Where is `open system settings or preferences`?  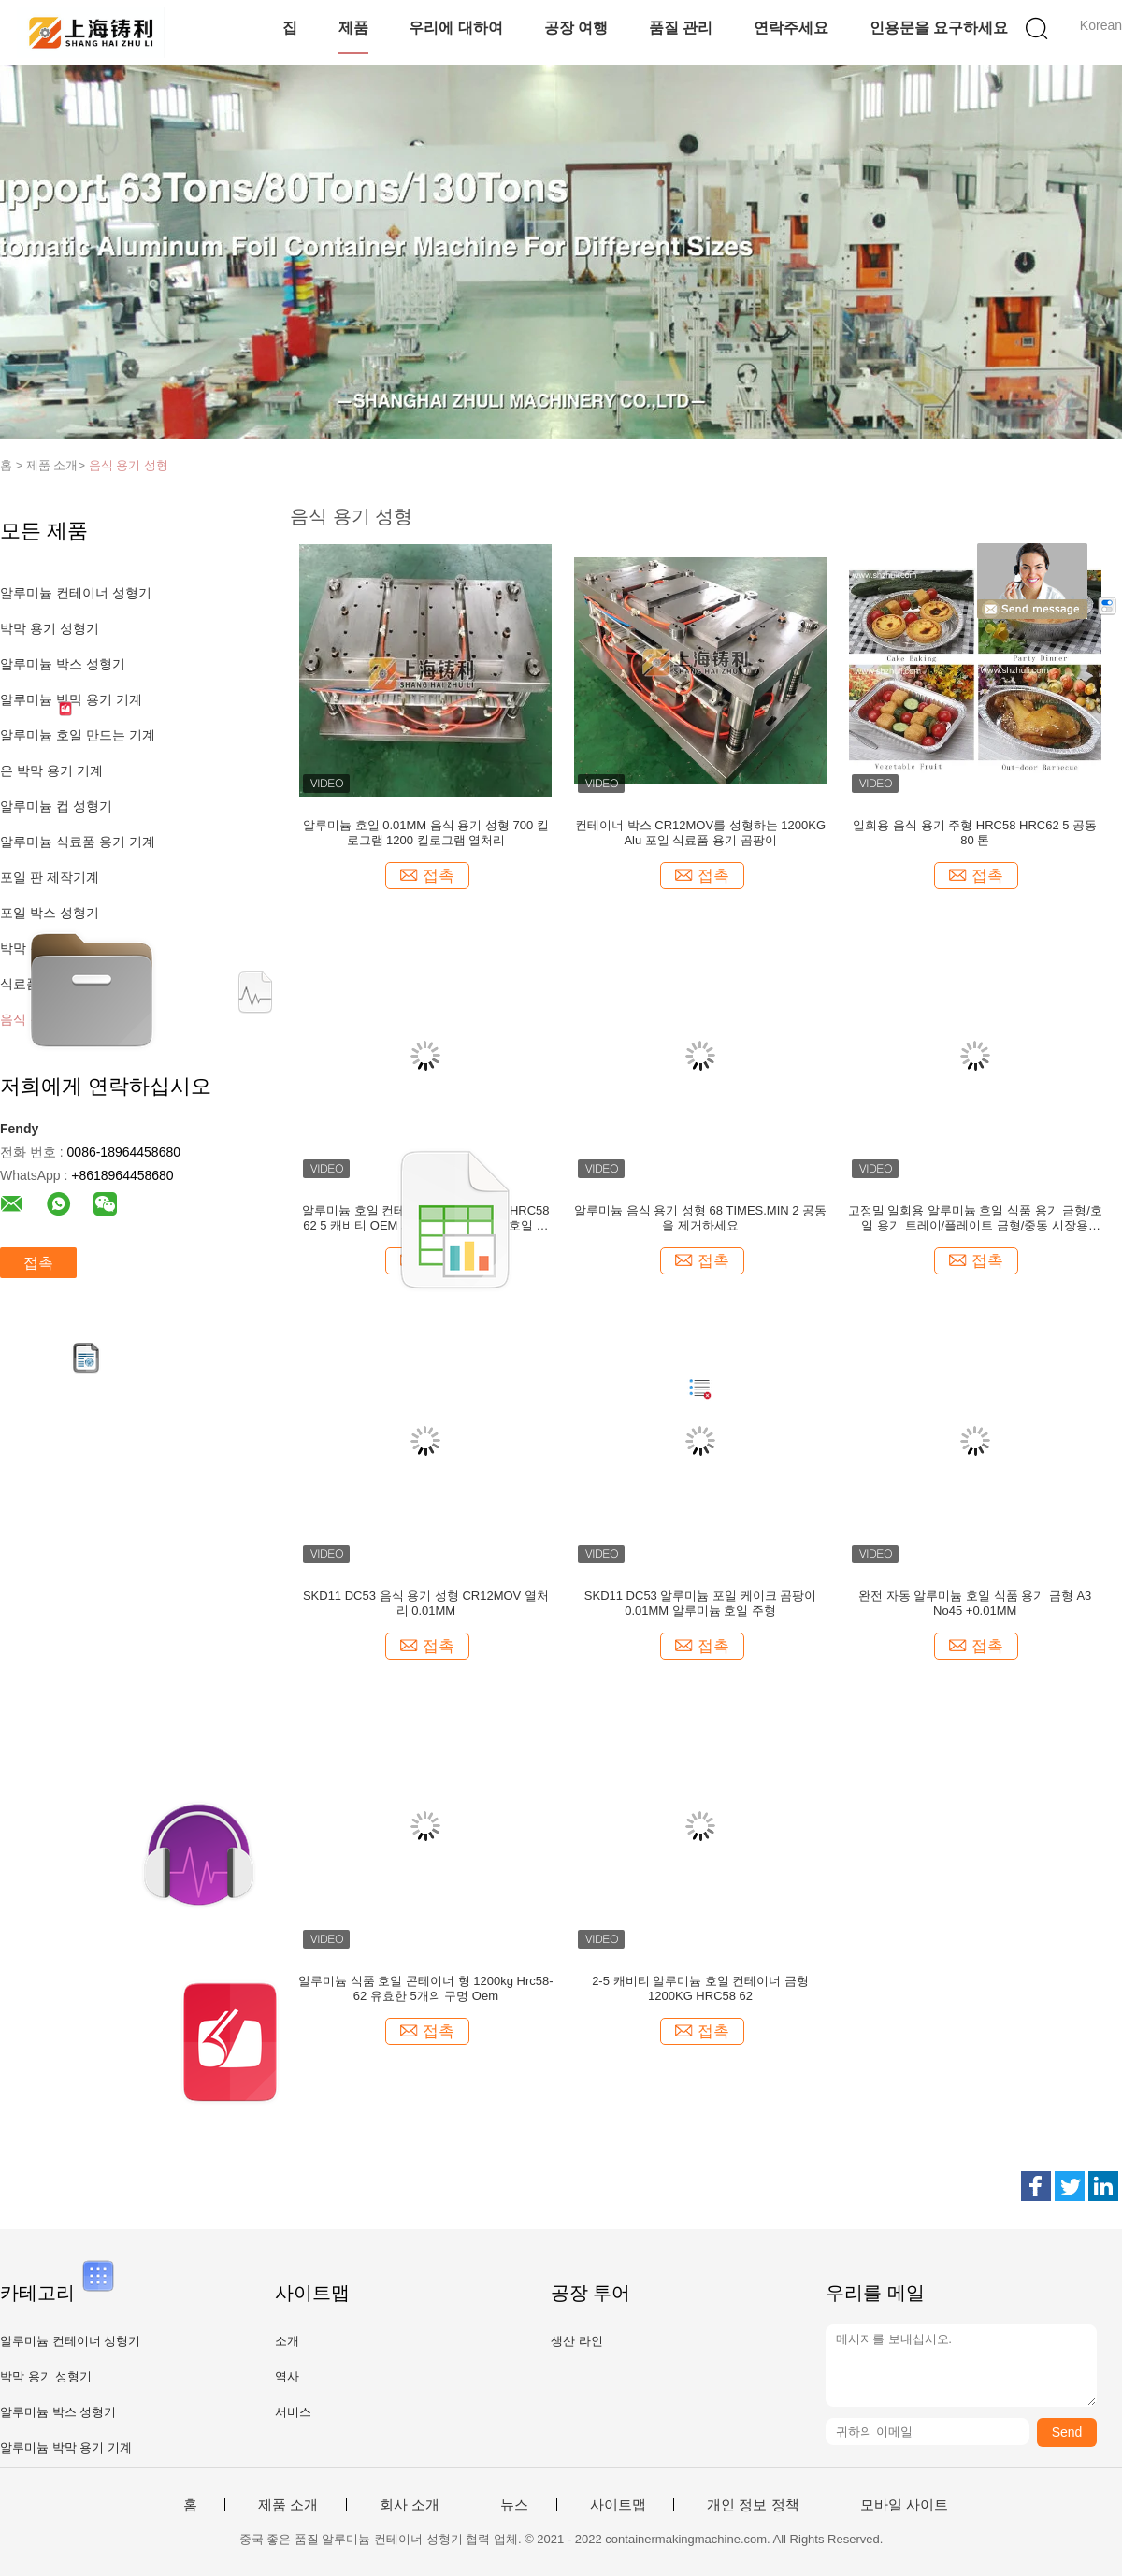 open system settings or preferences is located at coordinates (1107, 606).